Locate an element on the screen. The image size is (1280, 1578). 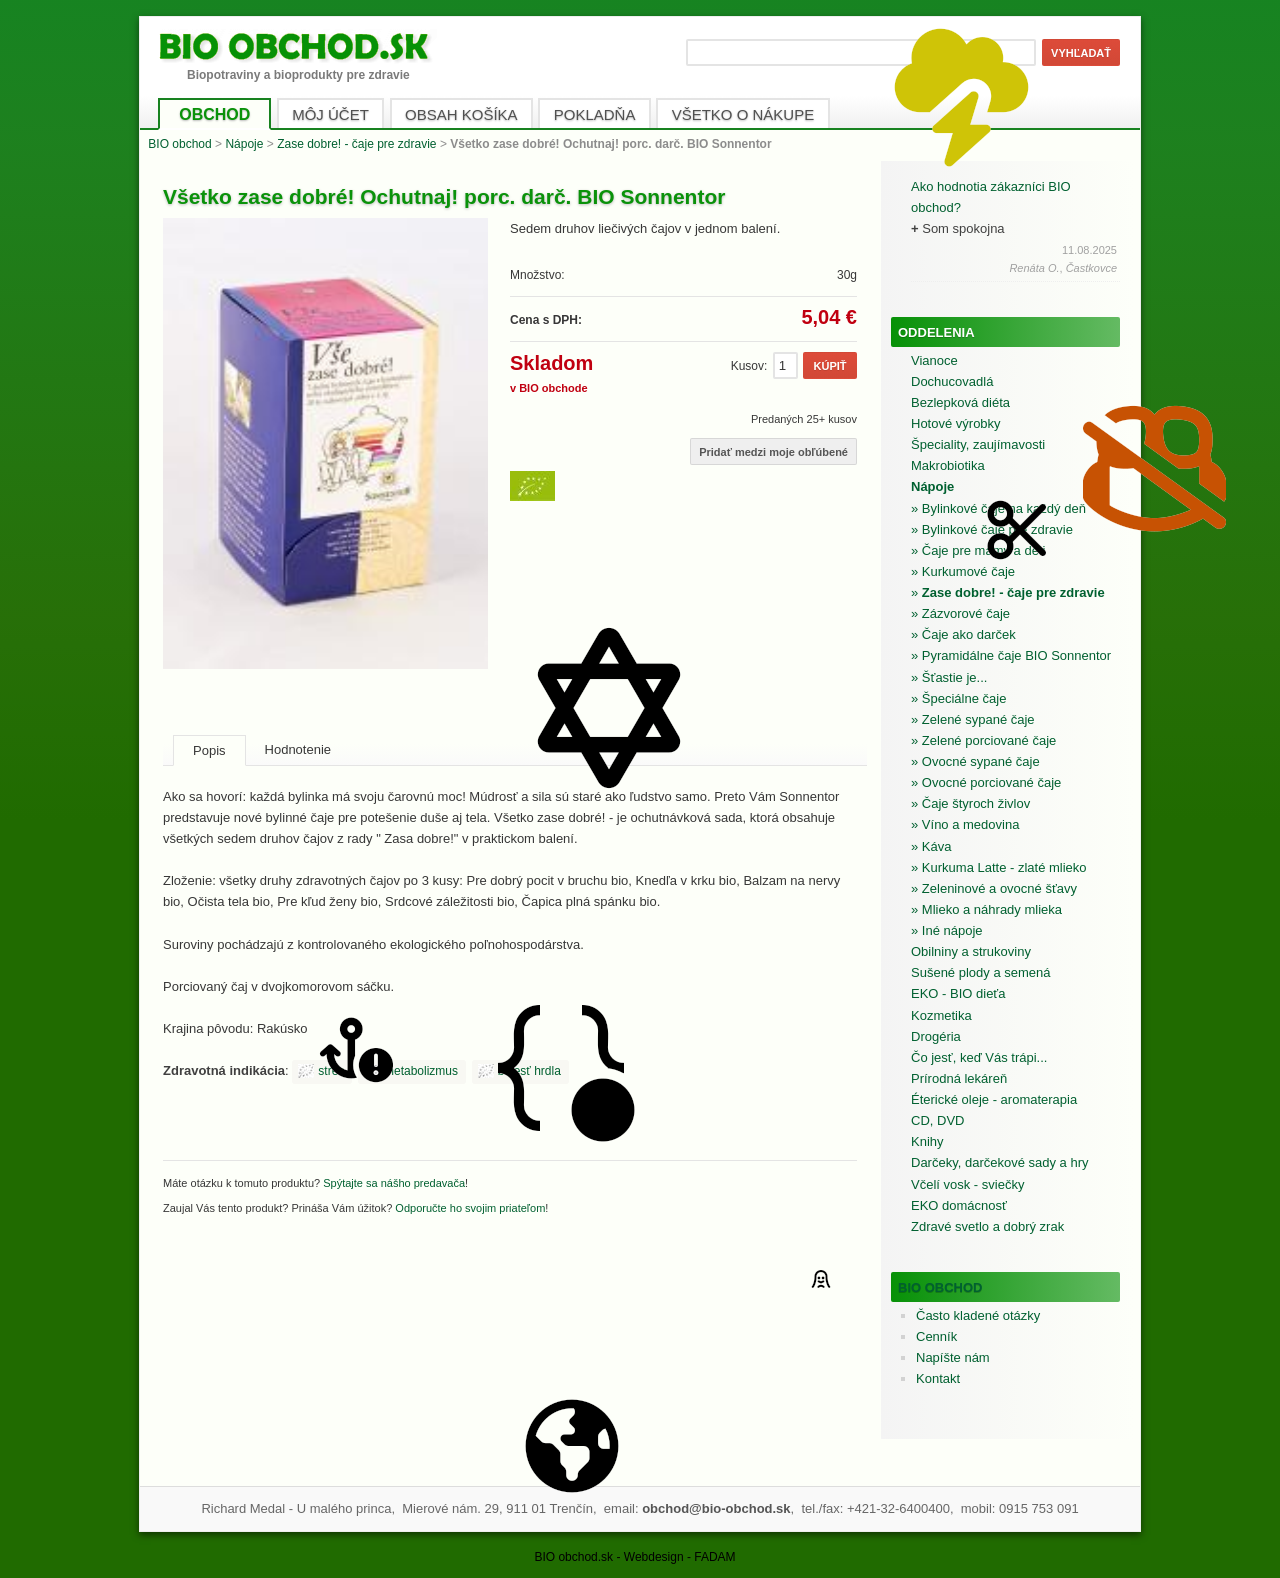
GitHub Copilot is unavailable or experiencing an error is located at coordinates (1154, 468).